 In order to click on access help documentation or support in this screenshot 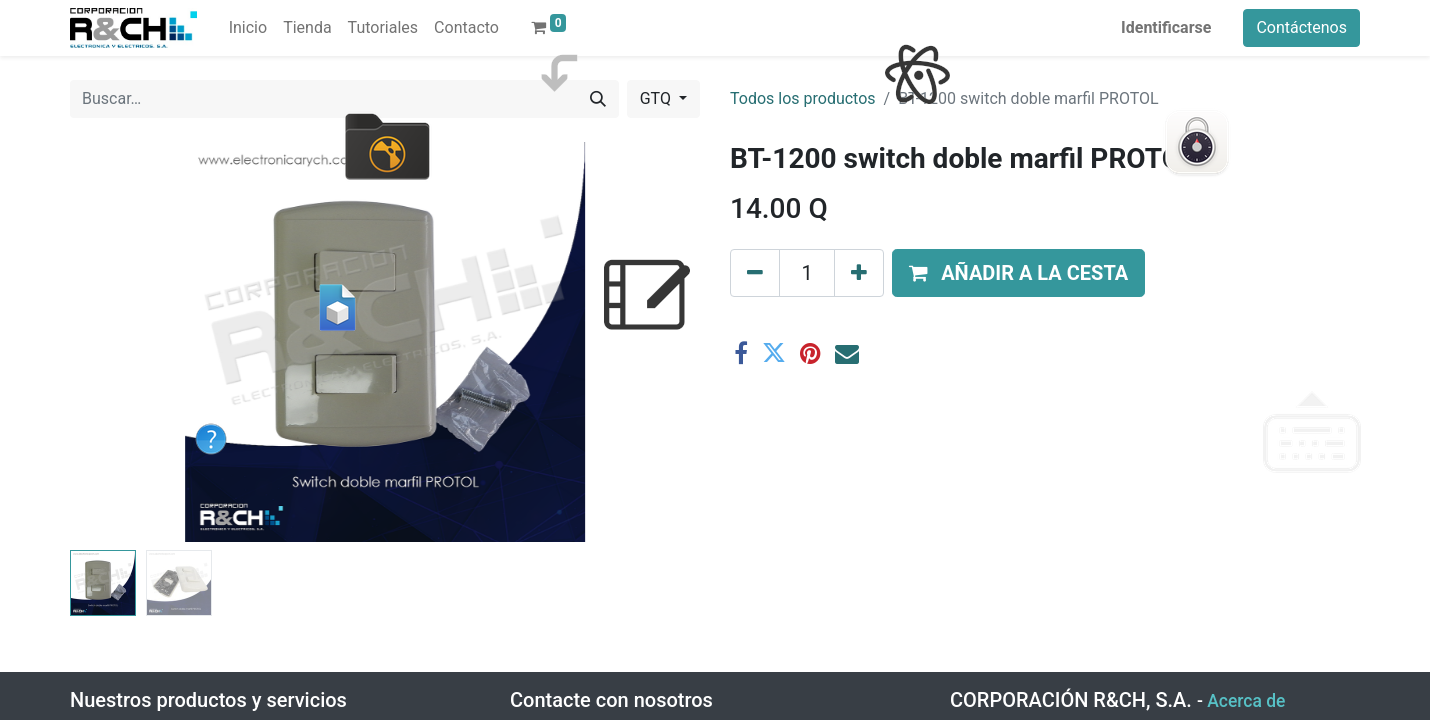, I will do `click(211, 439)`.